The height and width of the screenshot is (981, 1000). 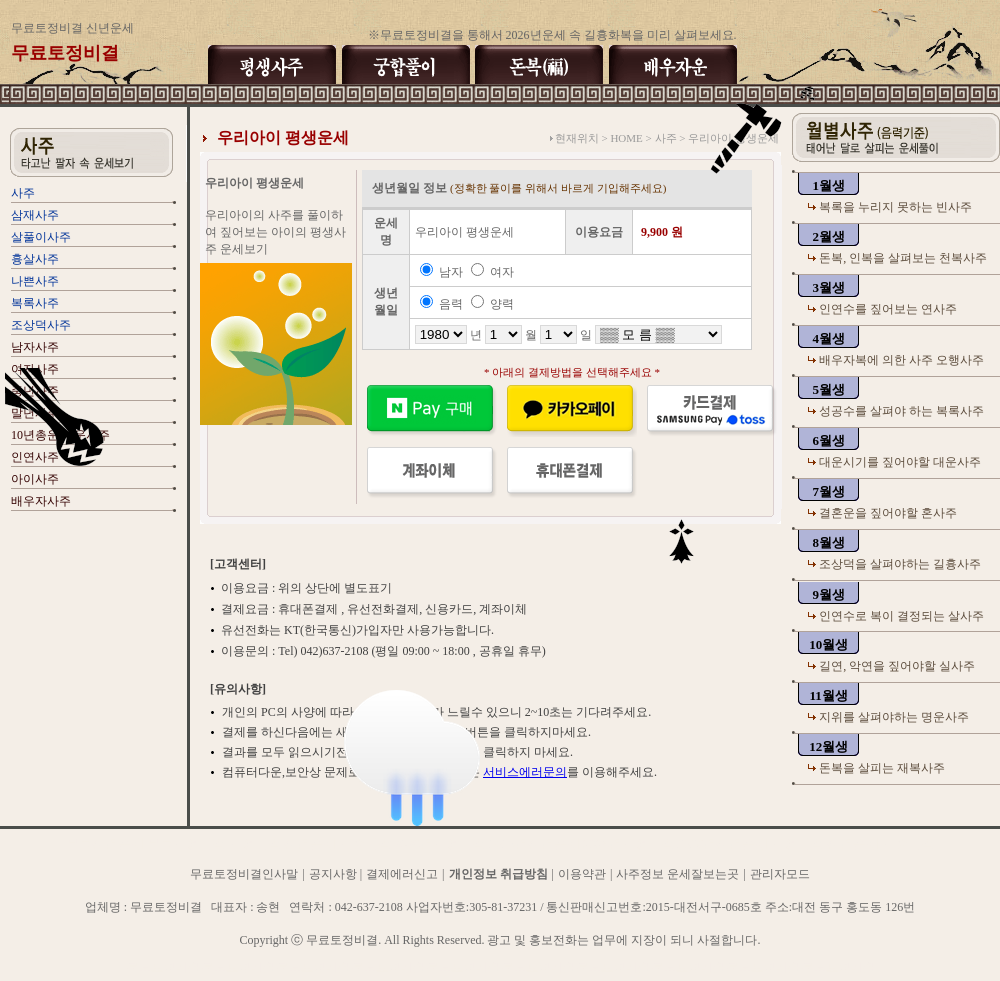 What do you see at coordinates (54, 417) in the screenshot?
I see `indicates incoming threat or danger event in game` at bounding box center [54, 417].